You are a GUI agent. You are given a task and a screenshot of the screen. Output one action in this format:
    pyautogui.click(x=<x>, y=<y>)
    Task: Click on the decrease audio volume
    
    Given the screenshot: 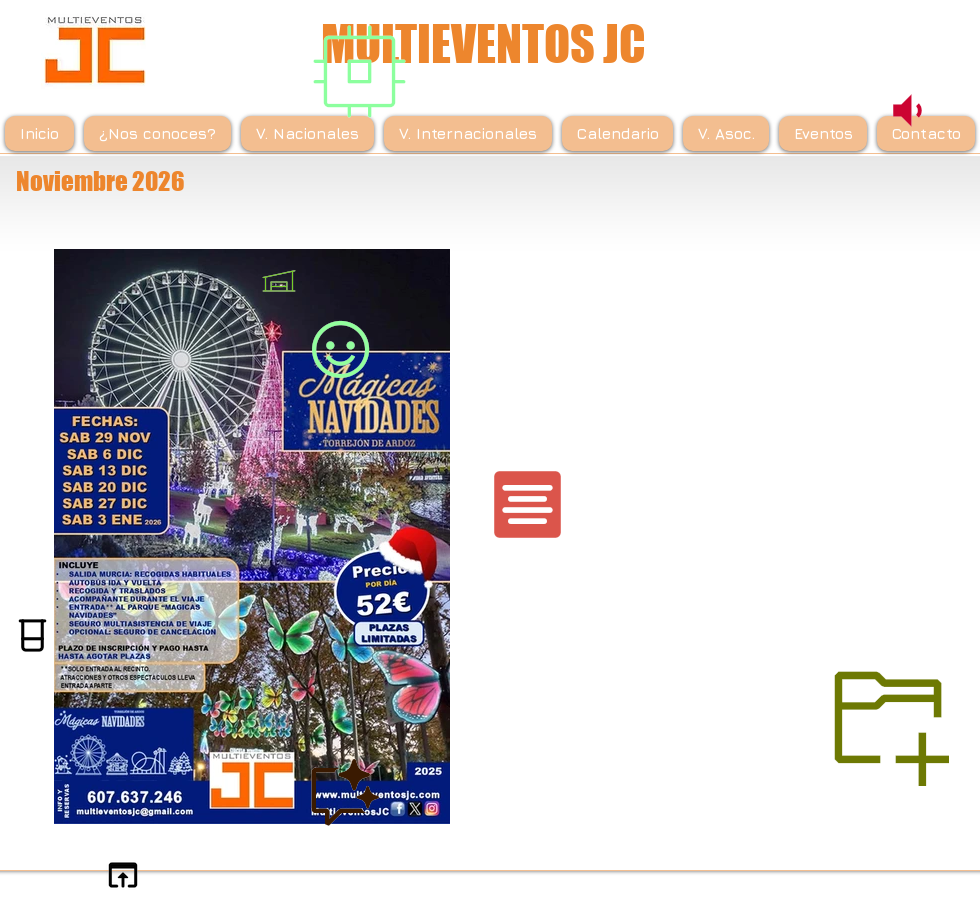 What is the action you would take?
    pyautogui.click(x=907, y=110)
    